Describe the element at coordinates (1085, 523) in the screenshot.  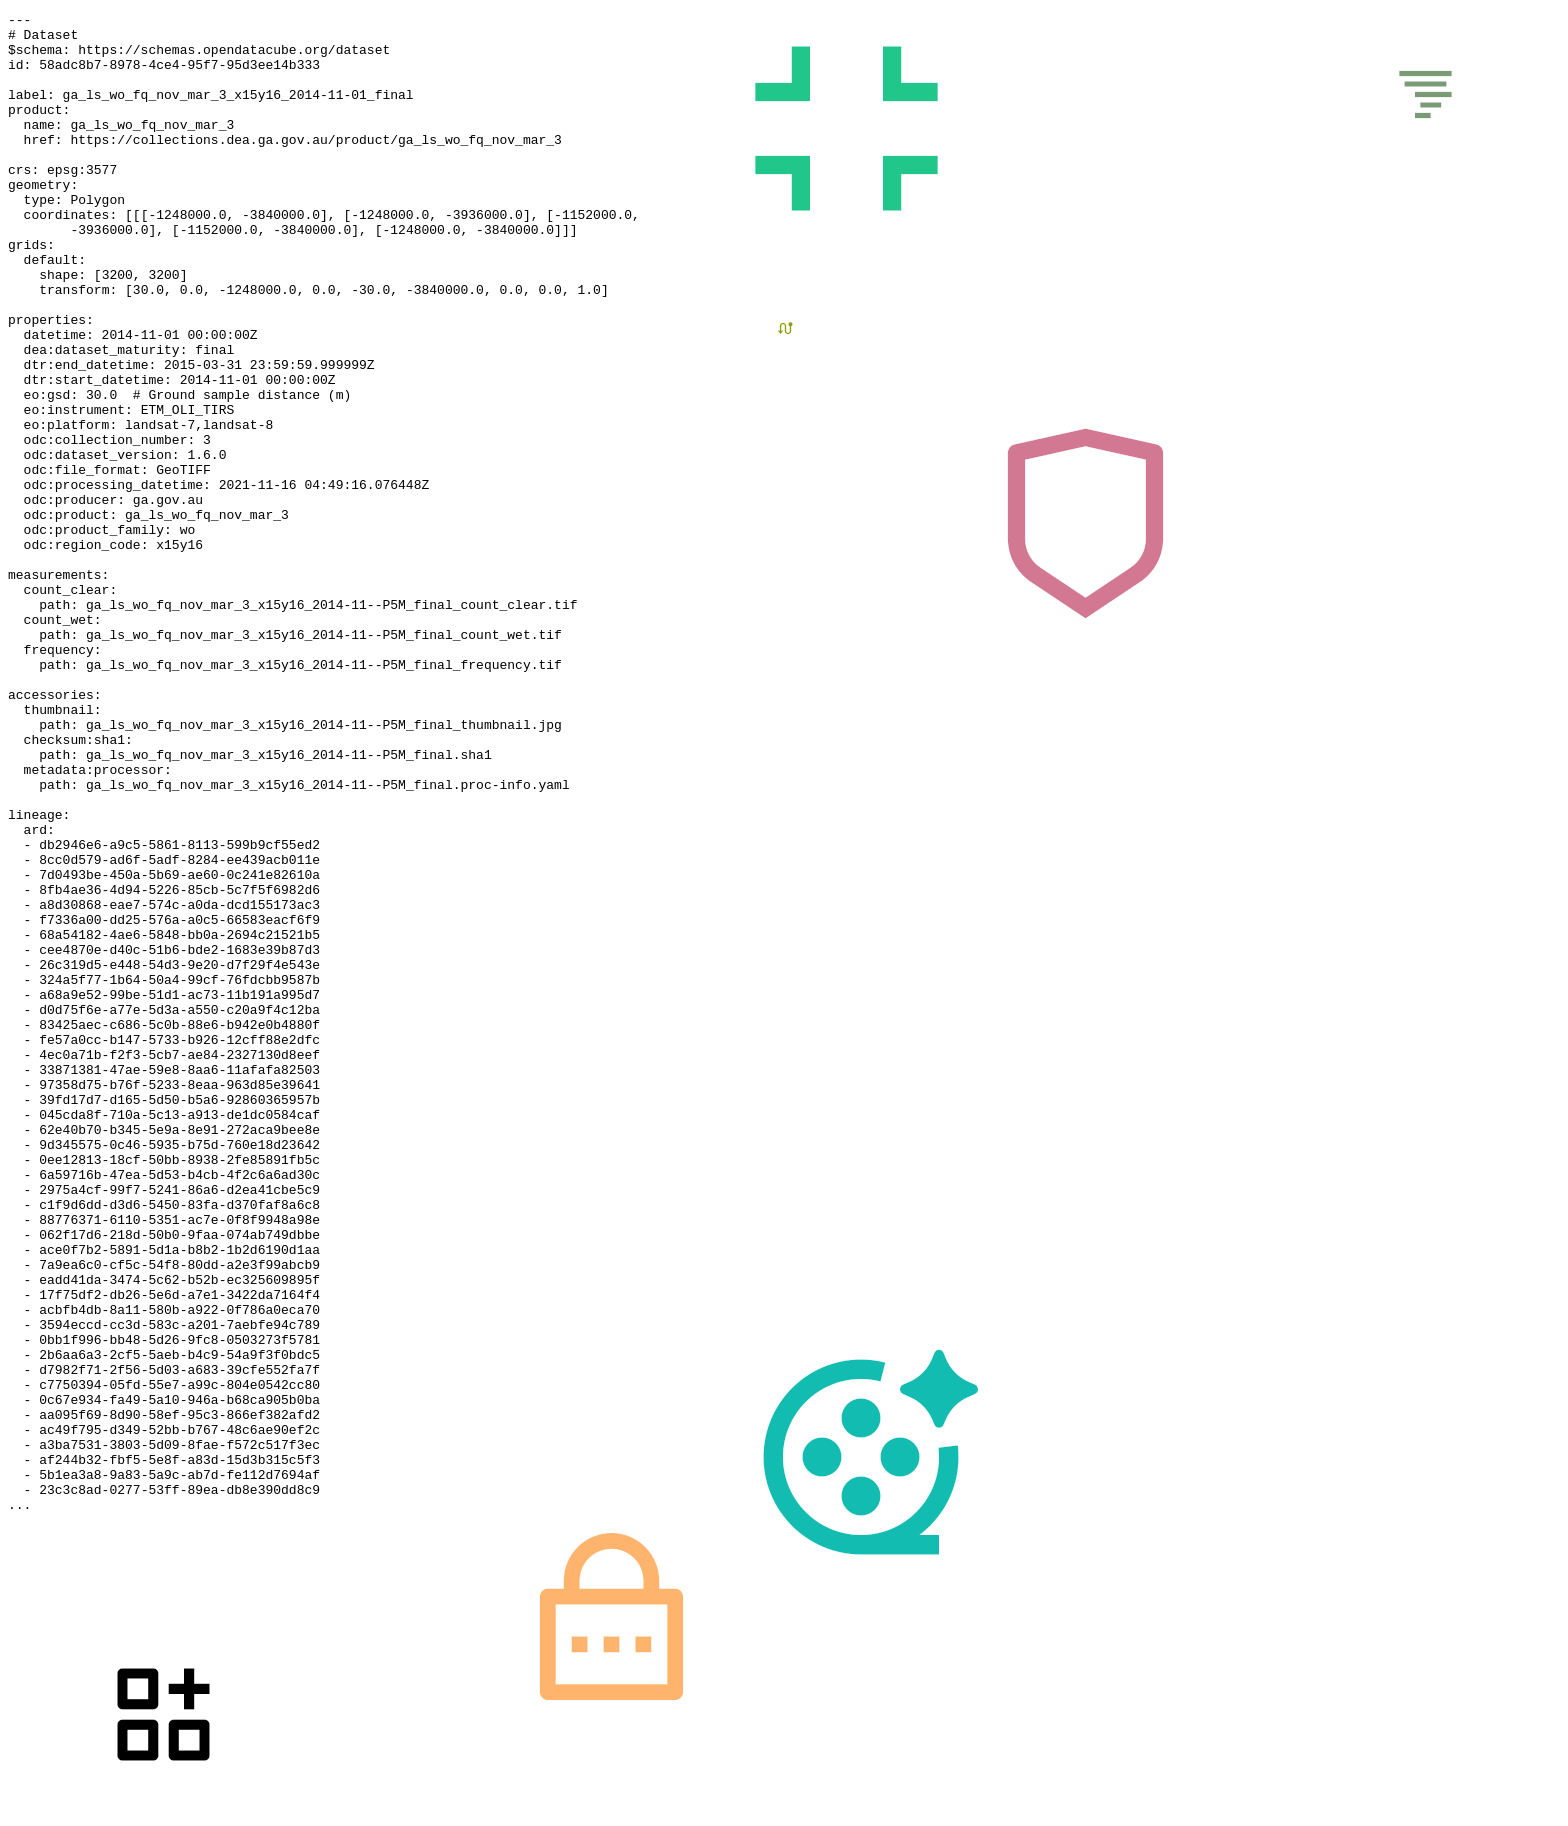
I see `access security settings` at that location.